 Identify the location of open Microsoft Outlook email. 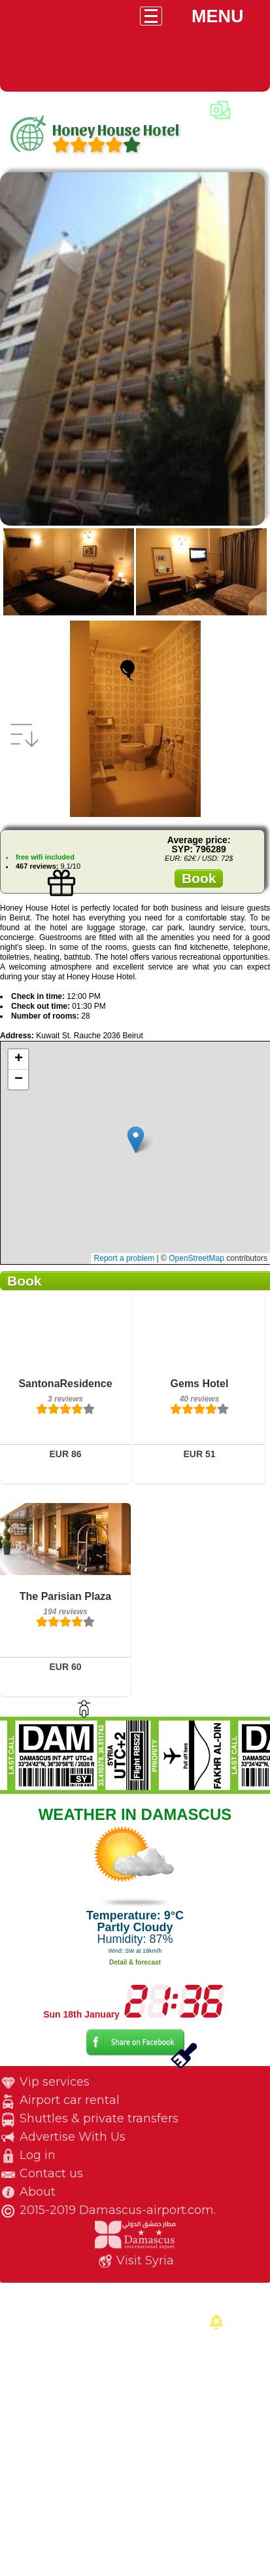
(220, 110).